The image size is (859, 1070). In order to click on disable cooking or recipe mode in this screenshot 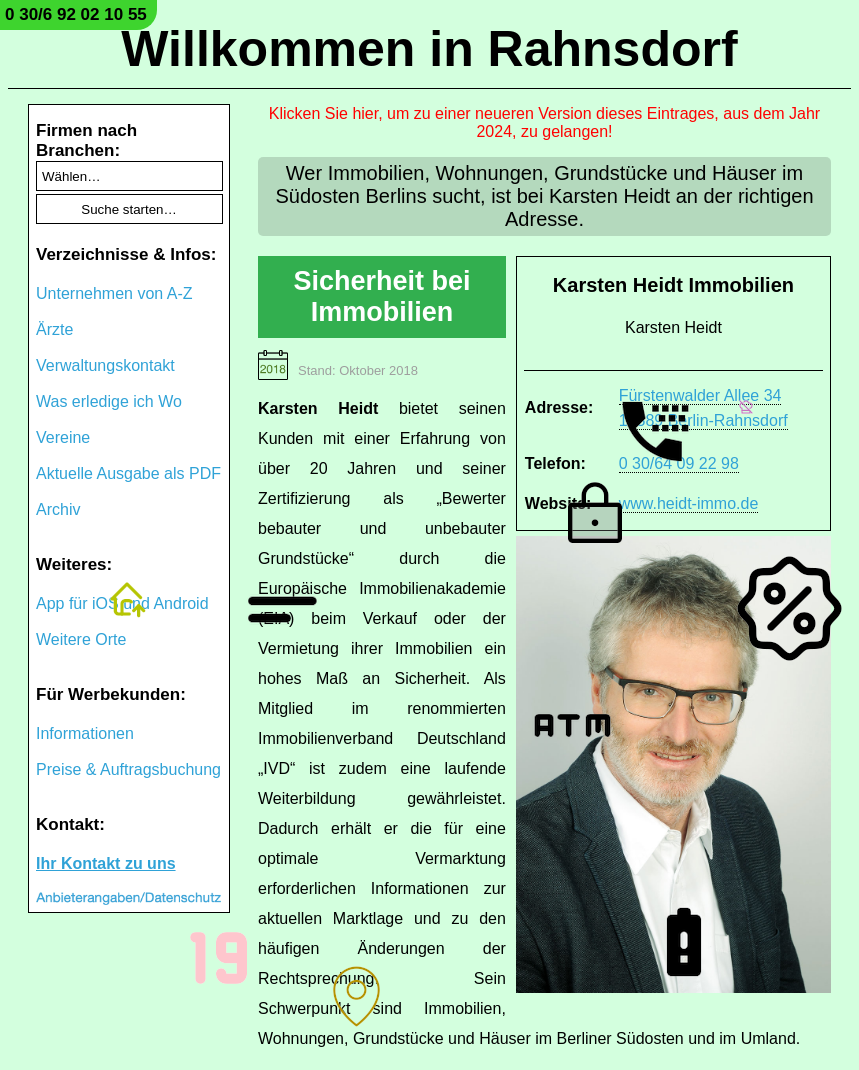, I will do `click(746, 407)`.